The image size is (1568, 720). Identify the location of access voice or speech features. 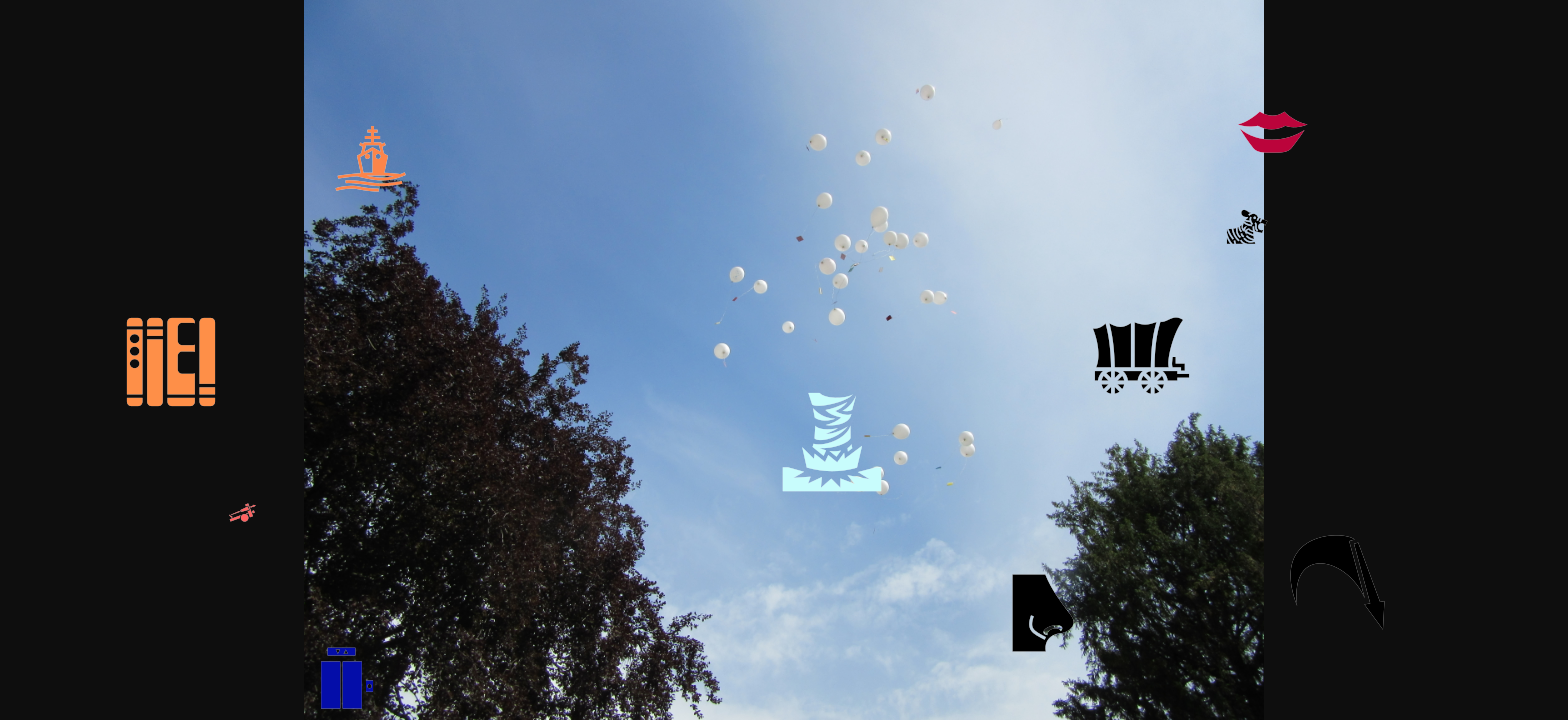
(1273, 133).